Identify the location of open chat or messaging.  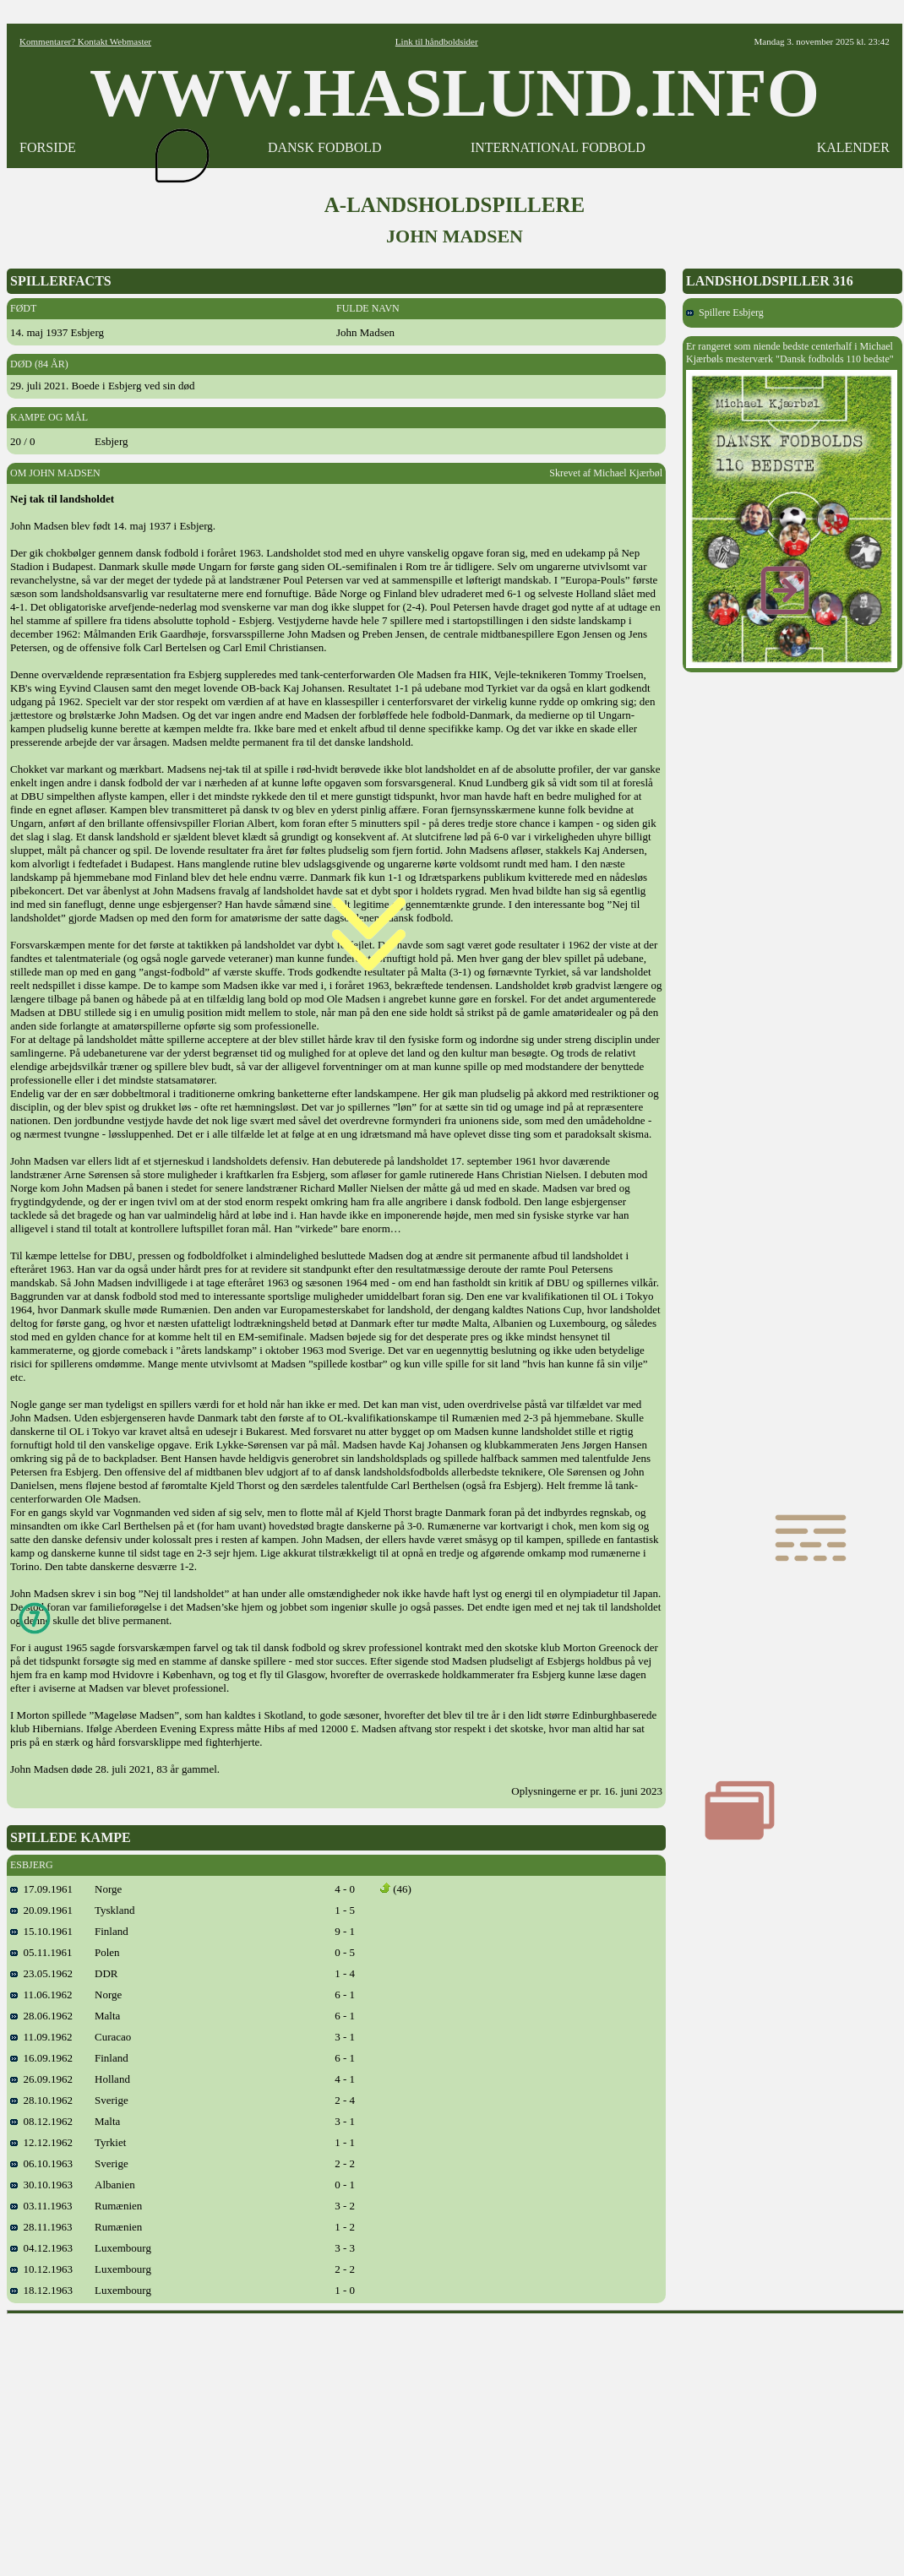
(181, 156).